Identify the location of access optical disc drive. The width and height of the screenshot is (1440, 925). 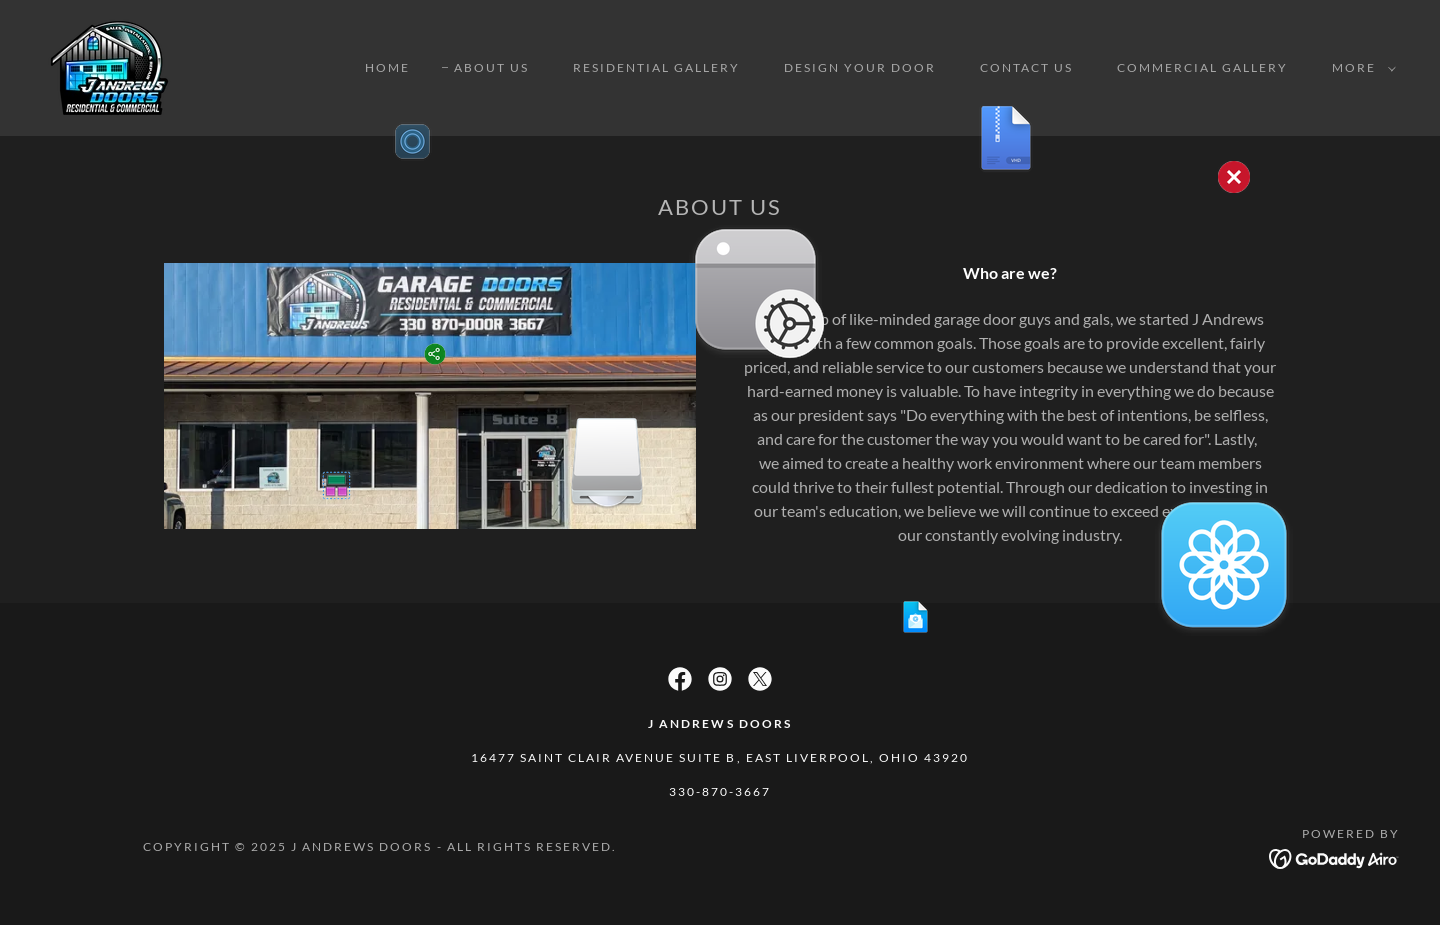
(604, 463).